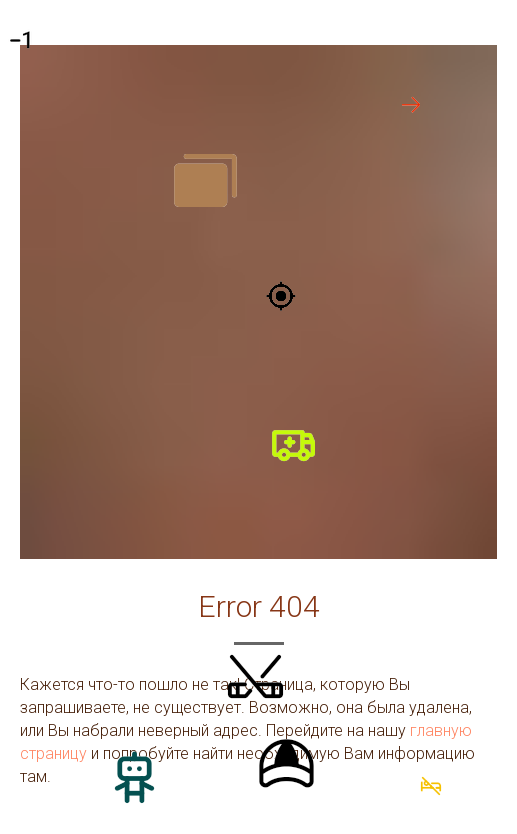 Image resolution: width=517 pixels, height=834 pixels. I want to click on decrease exposure by one stop, so click(20, 40).